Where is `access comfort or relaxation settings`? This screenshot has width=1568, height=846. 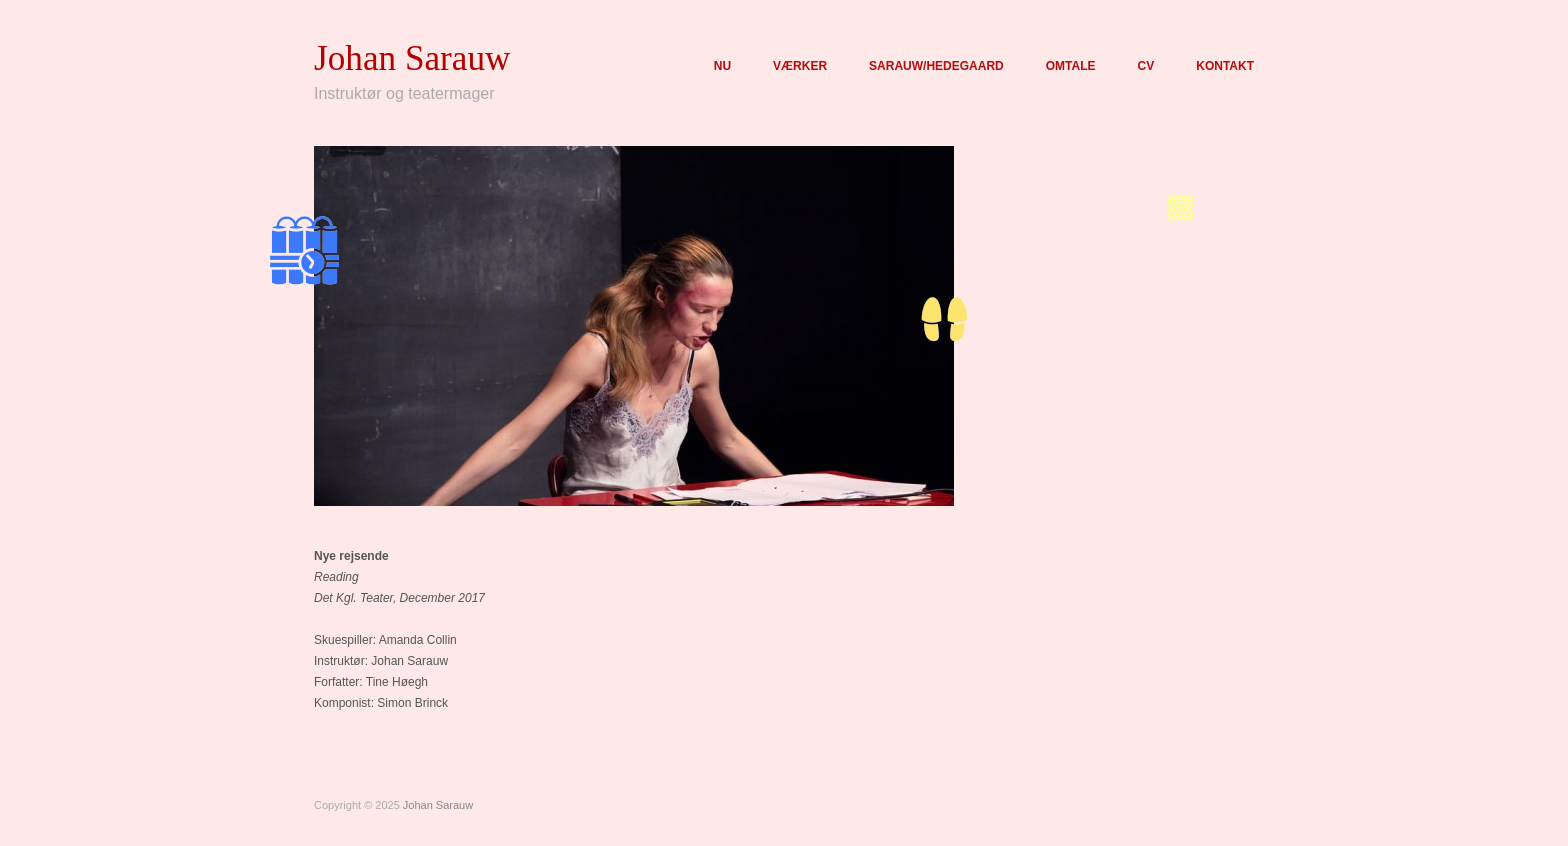 access comfort or relaxation settings is located at coordinates (944, 318).